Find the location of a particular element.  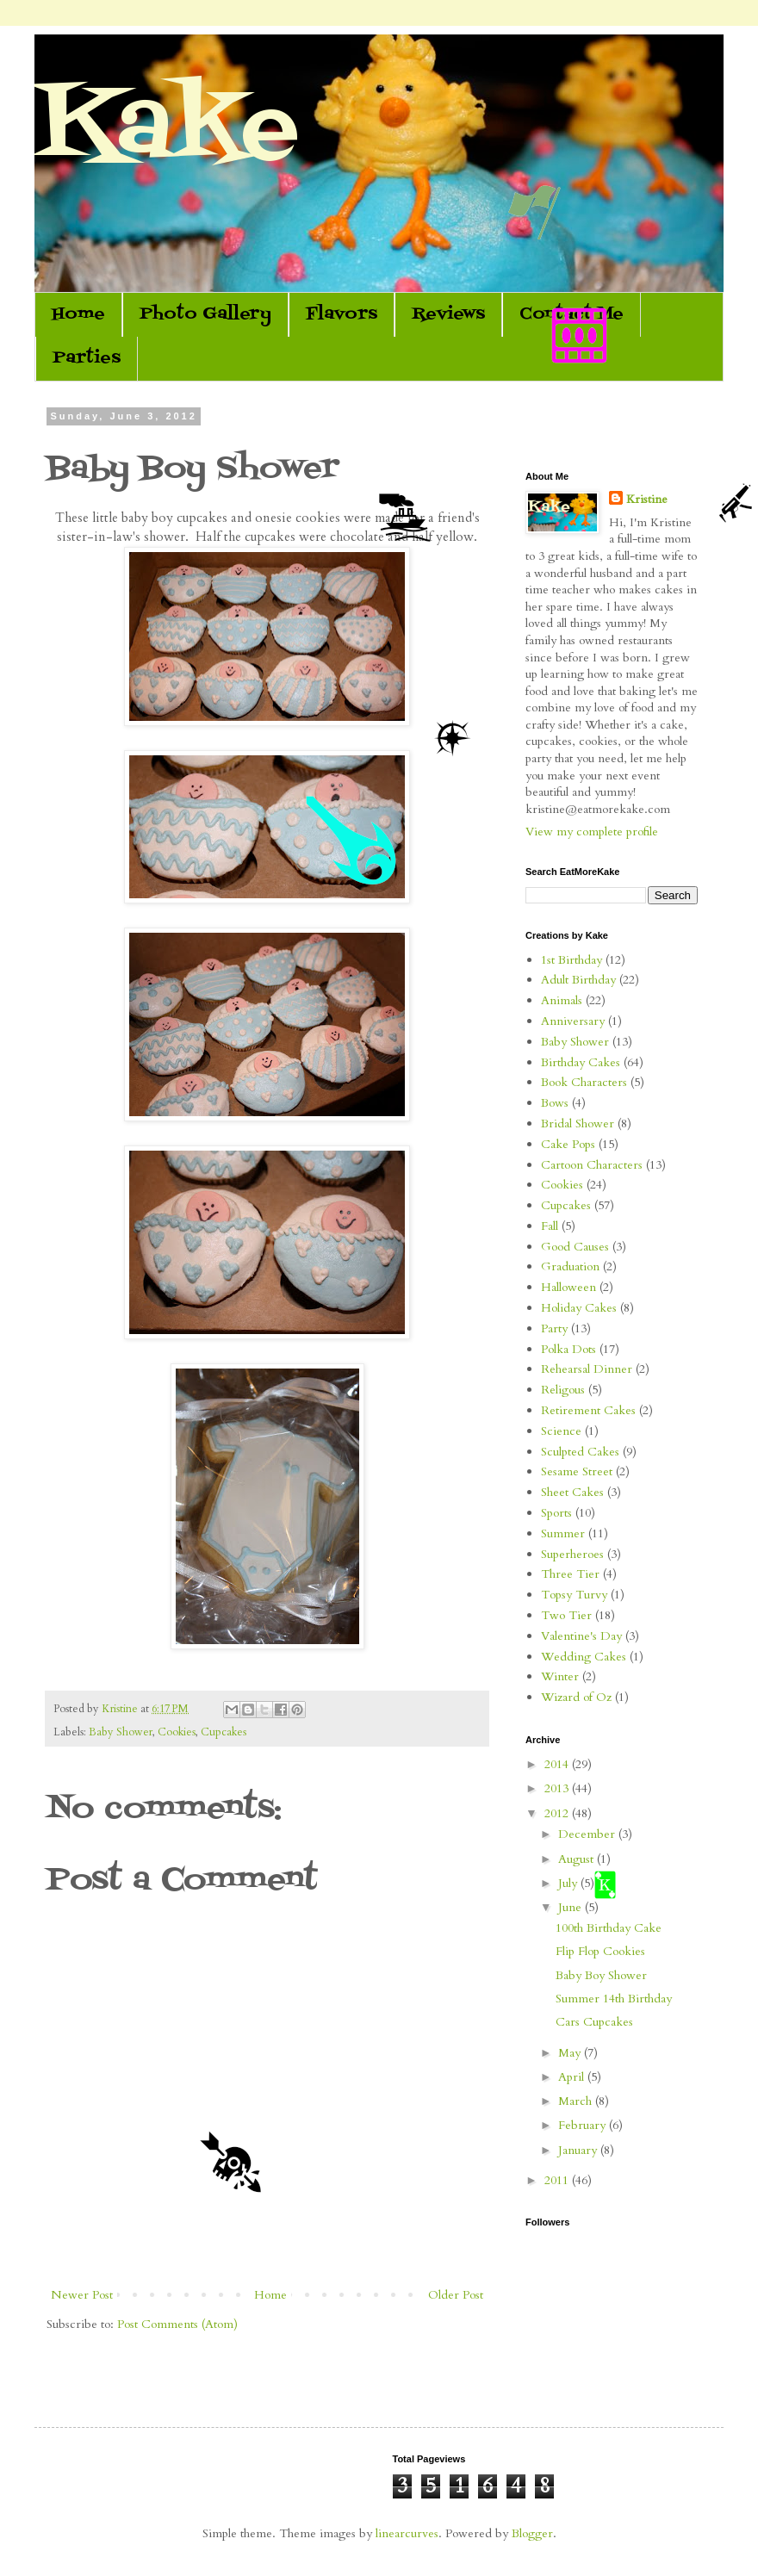

skull pierced by arrow achievement or trophy is located at coordinates (231, 2162).